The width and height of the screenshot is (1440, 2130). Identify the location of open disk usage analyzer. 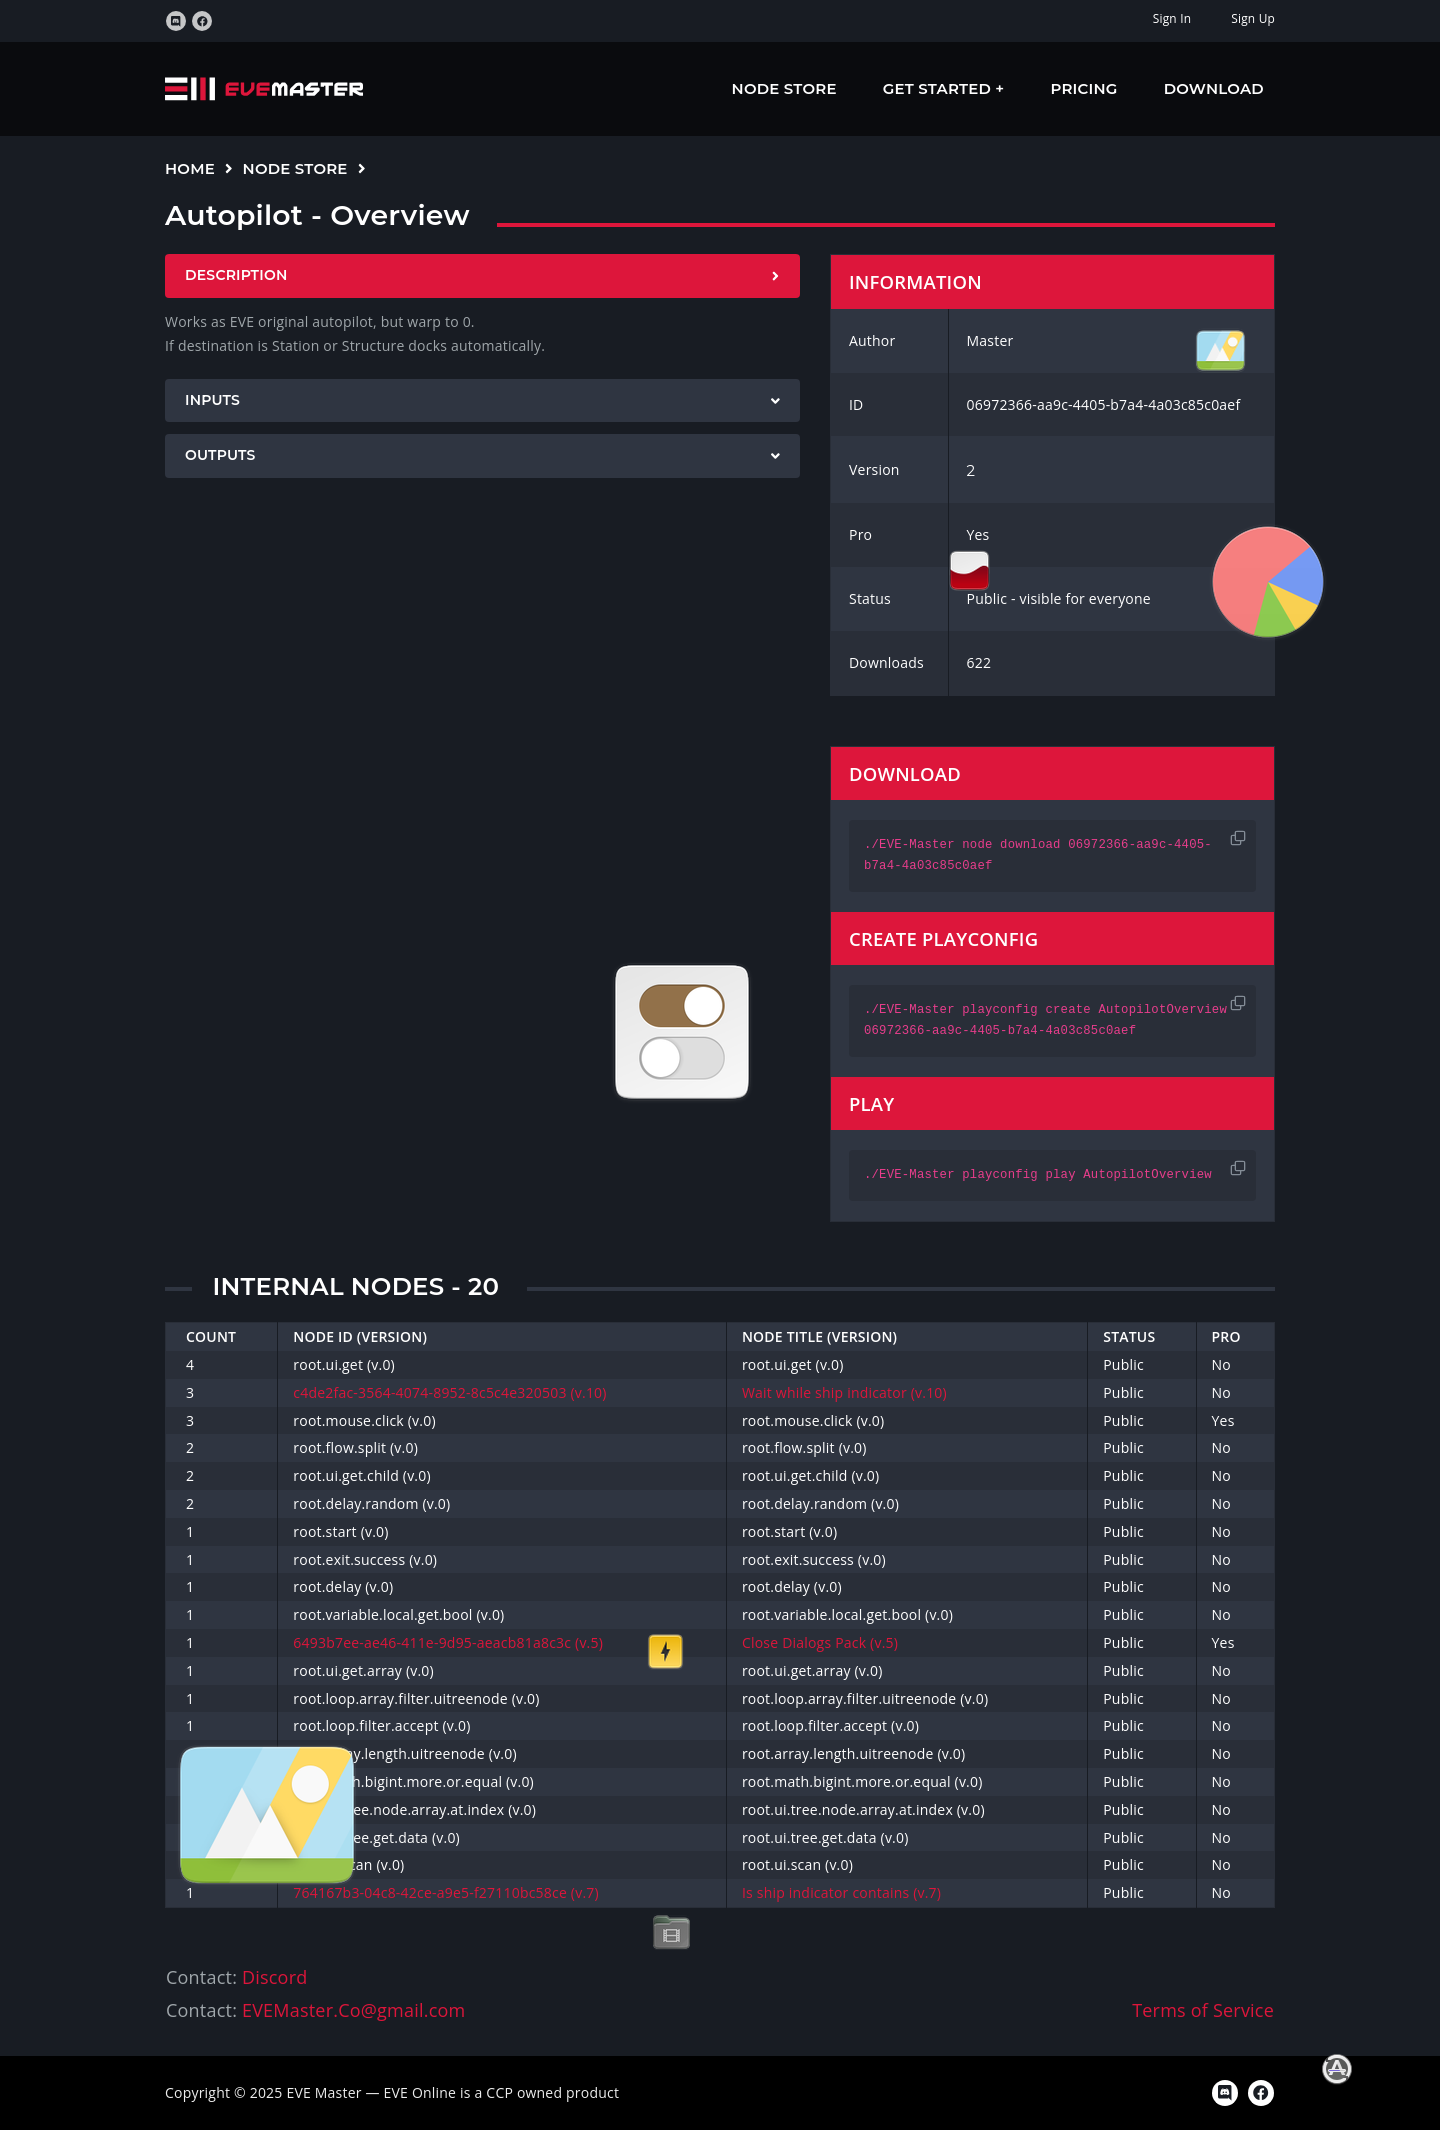
(1268, 582).